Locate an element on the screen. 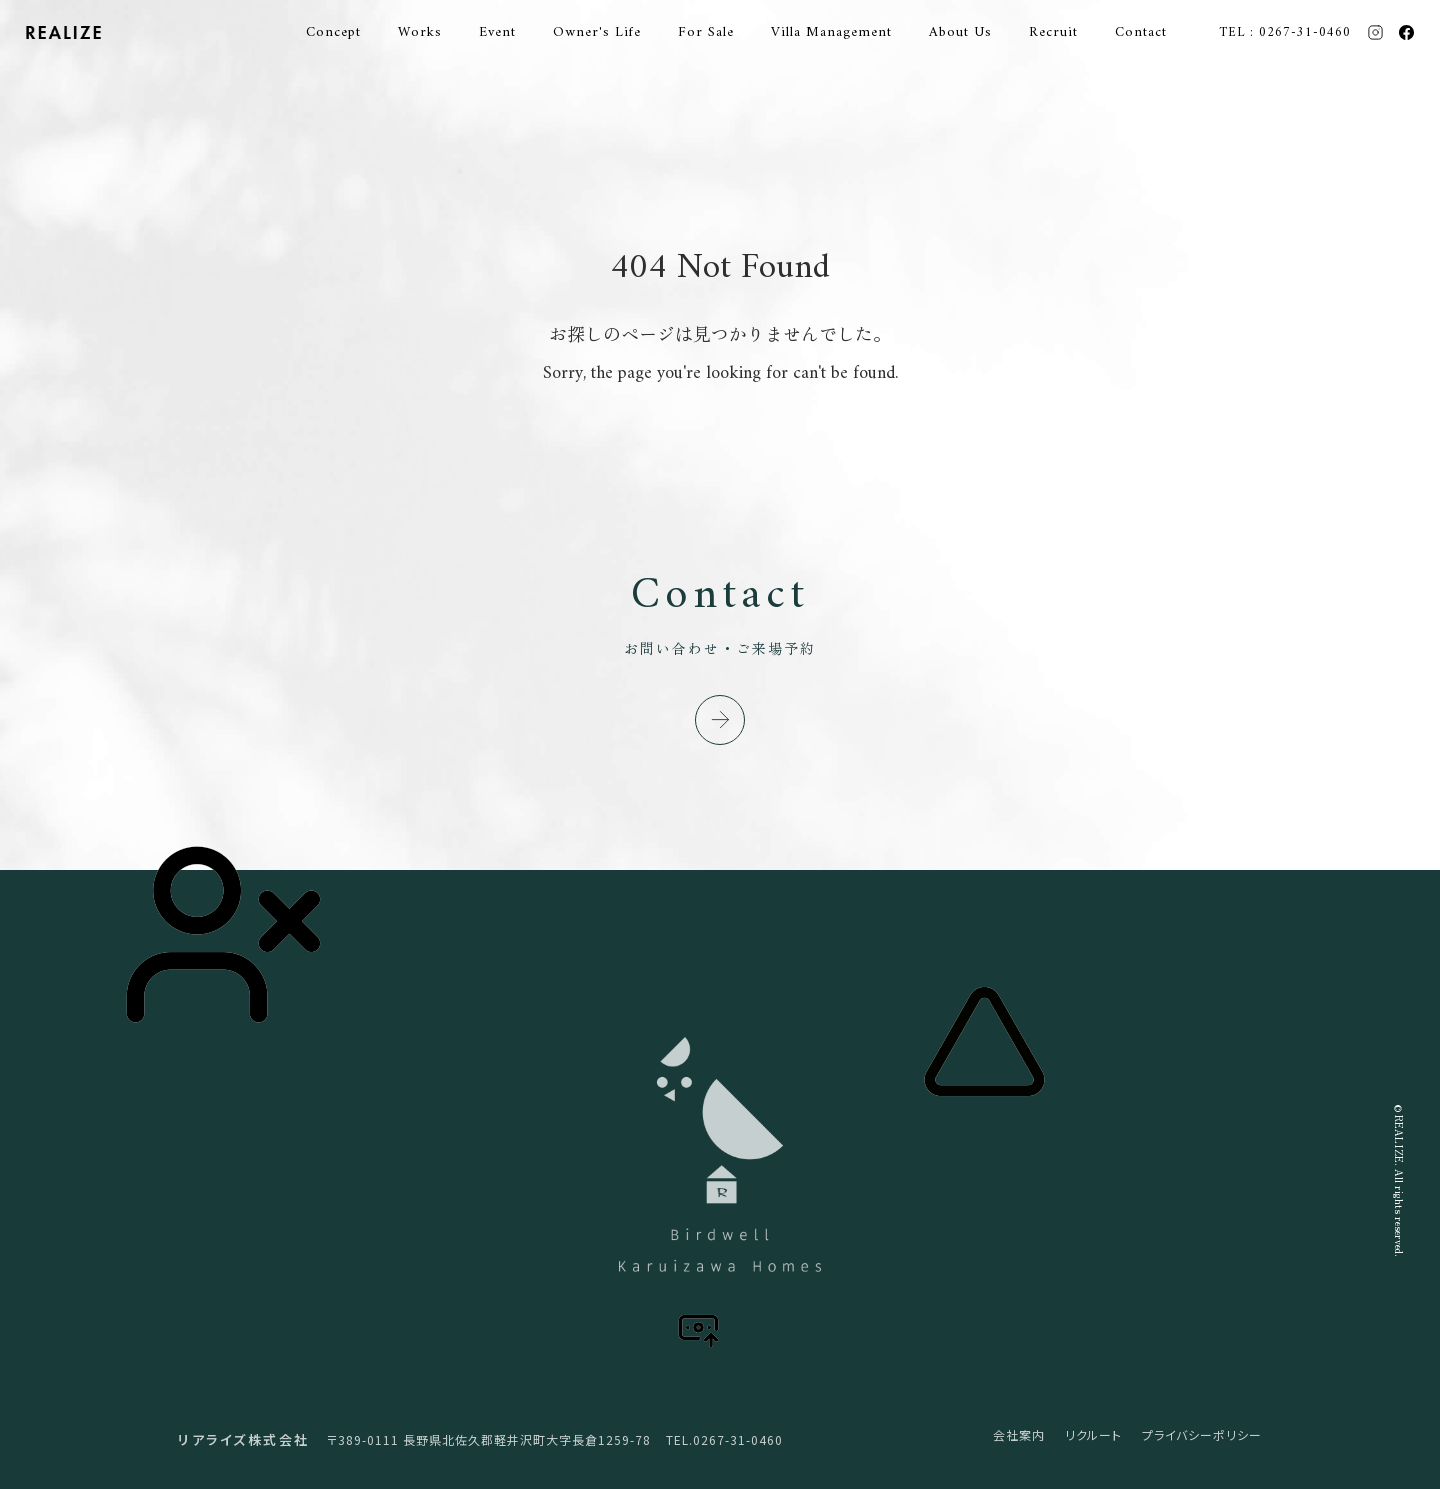 Image resolution: width=1440 pixels, height=1489 pixels. remove a user from your contacts is located at coordinates (223, 934).